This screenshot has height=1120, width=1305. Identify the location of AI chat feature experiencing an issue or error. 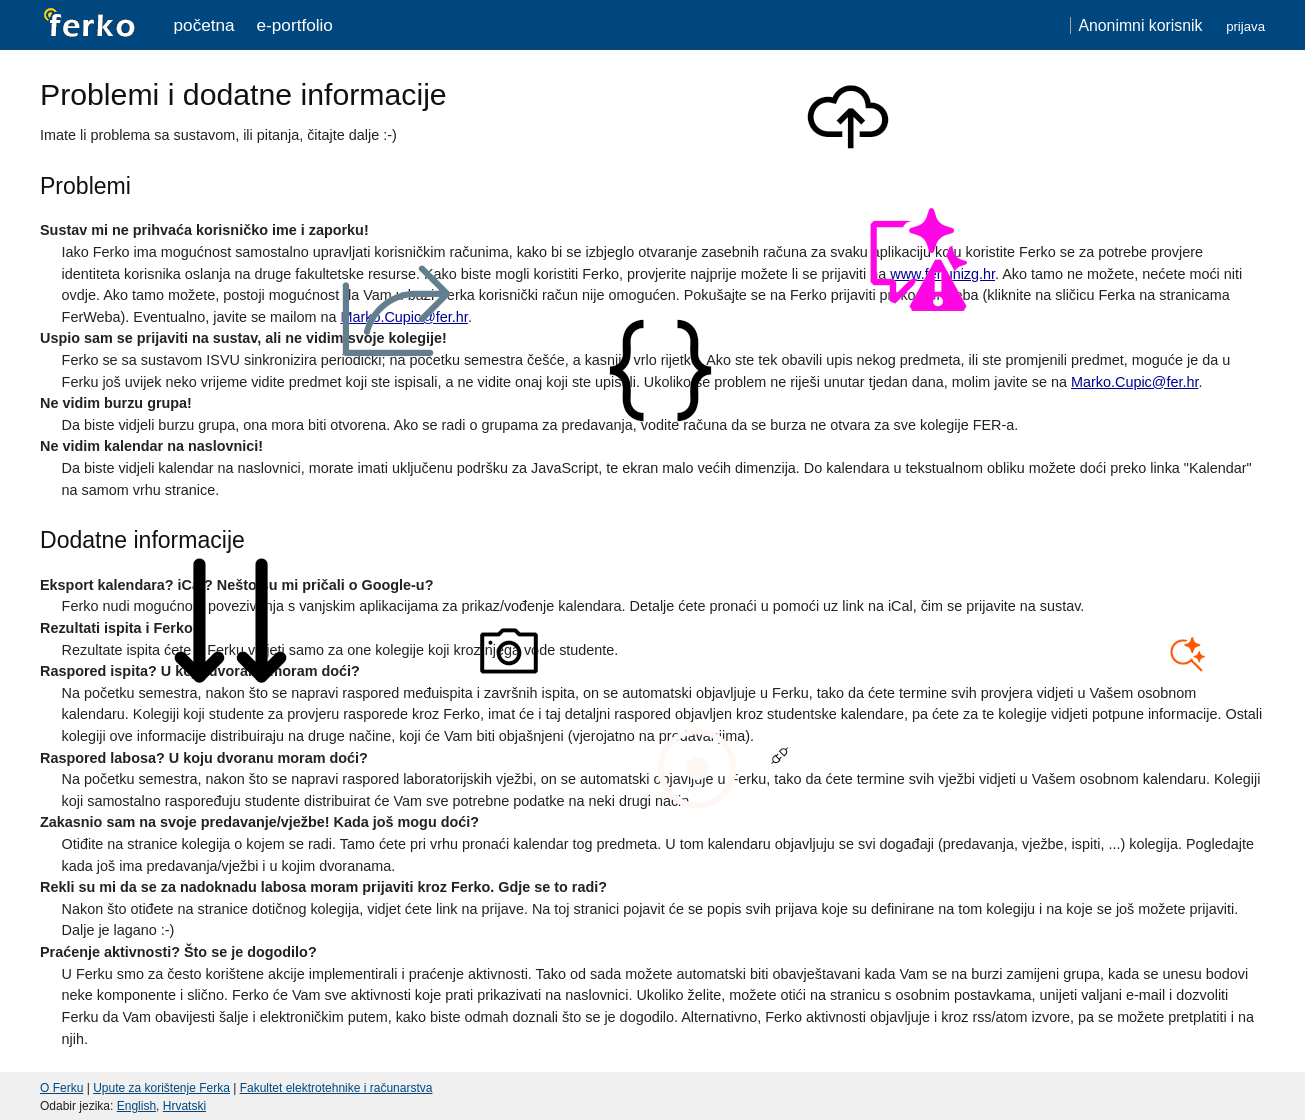
(915, 259).